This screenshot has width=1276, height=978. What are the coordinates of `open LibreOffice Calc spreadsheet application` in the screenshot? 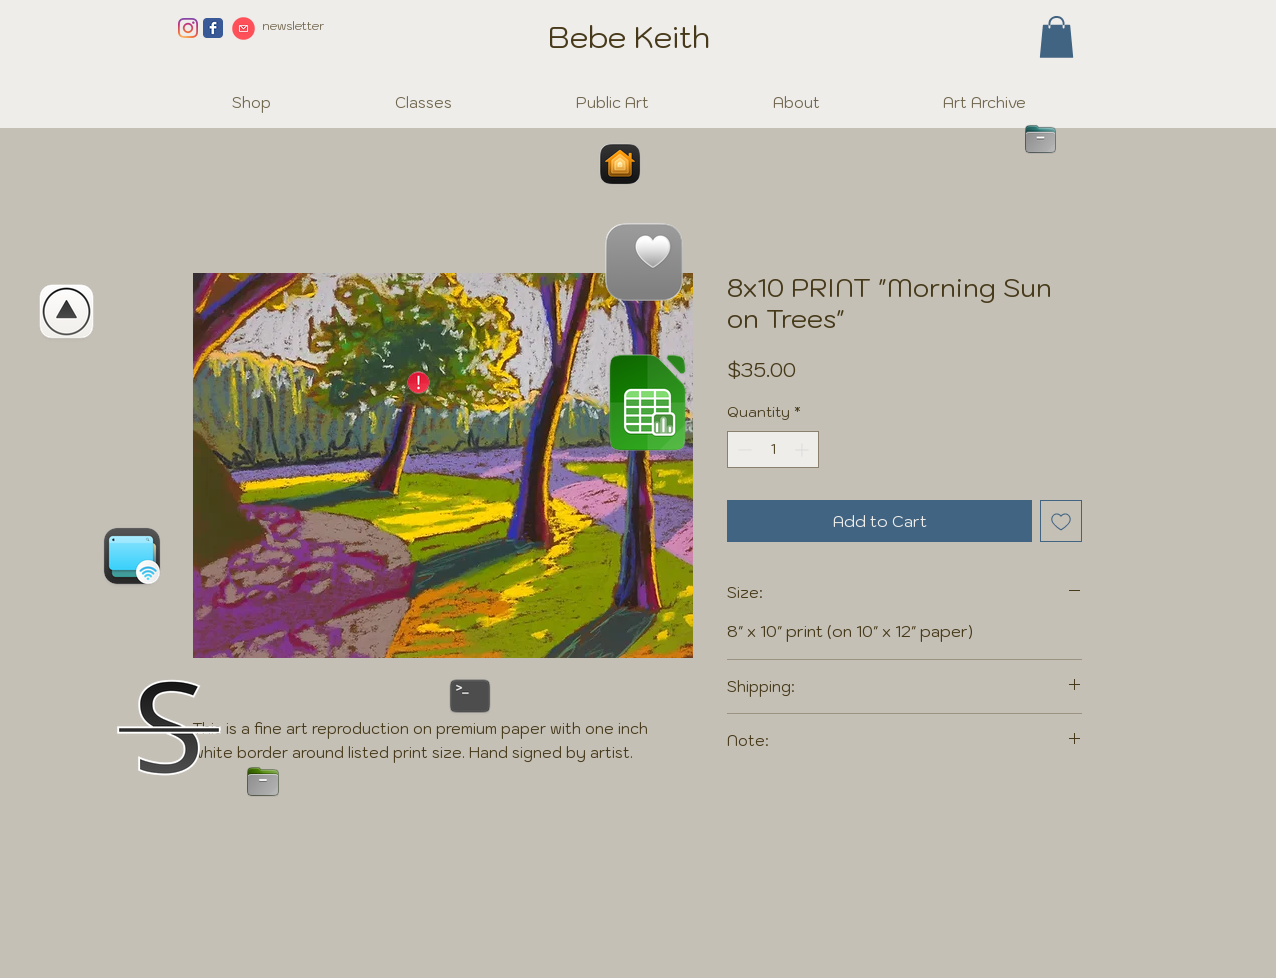 It's located at (647, 402).